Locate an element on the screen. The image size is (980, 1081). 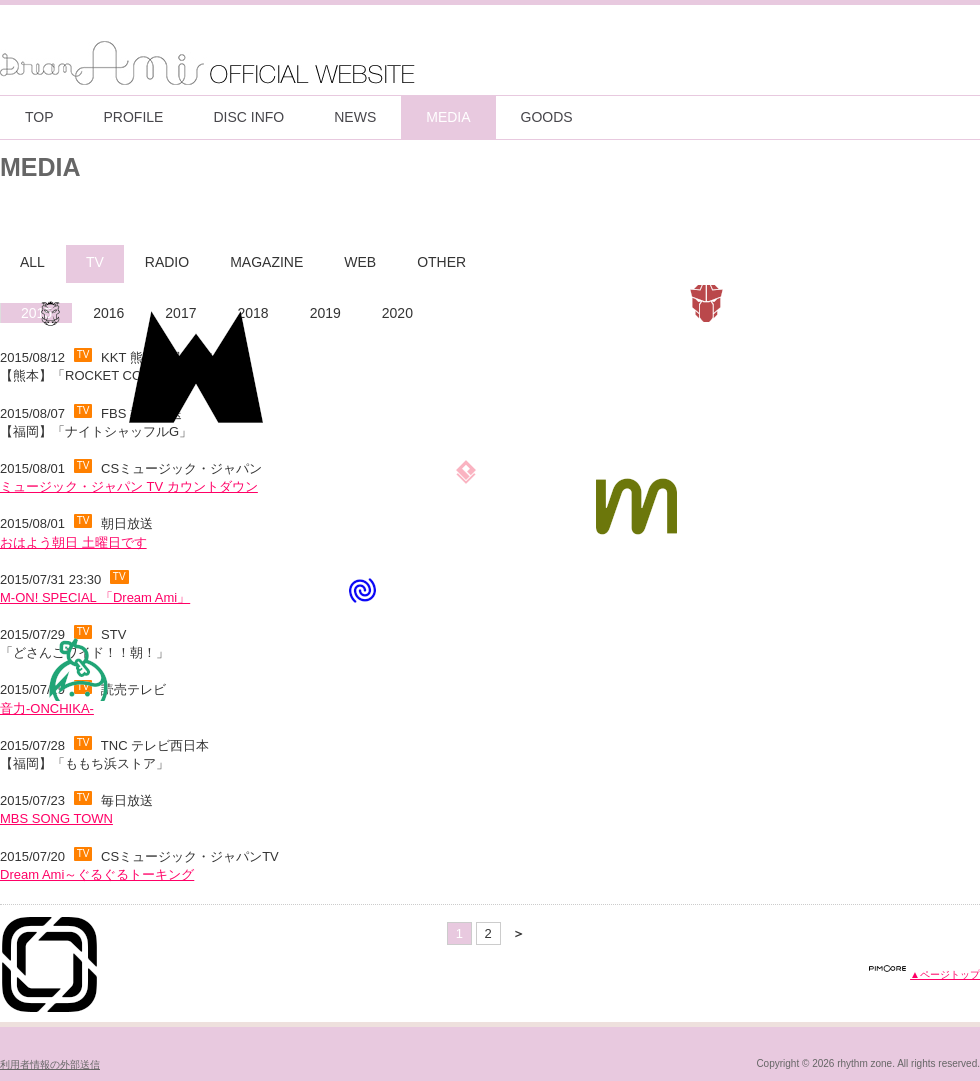
open keybase app is located at coordinates (78, 669).